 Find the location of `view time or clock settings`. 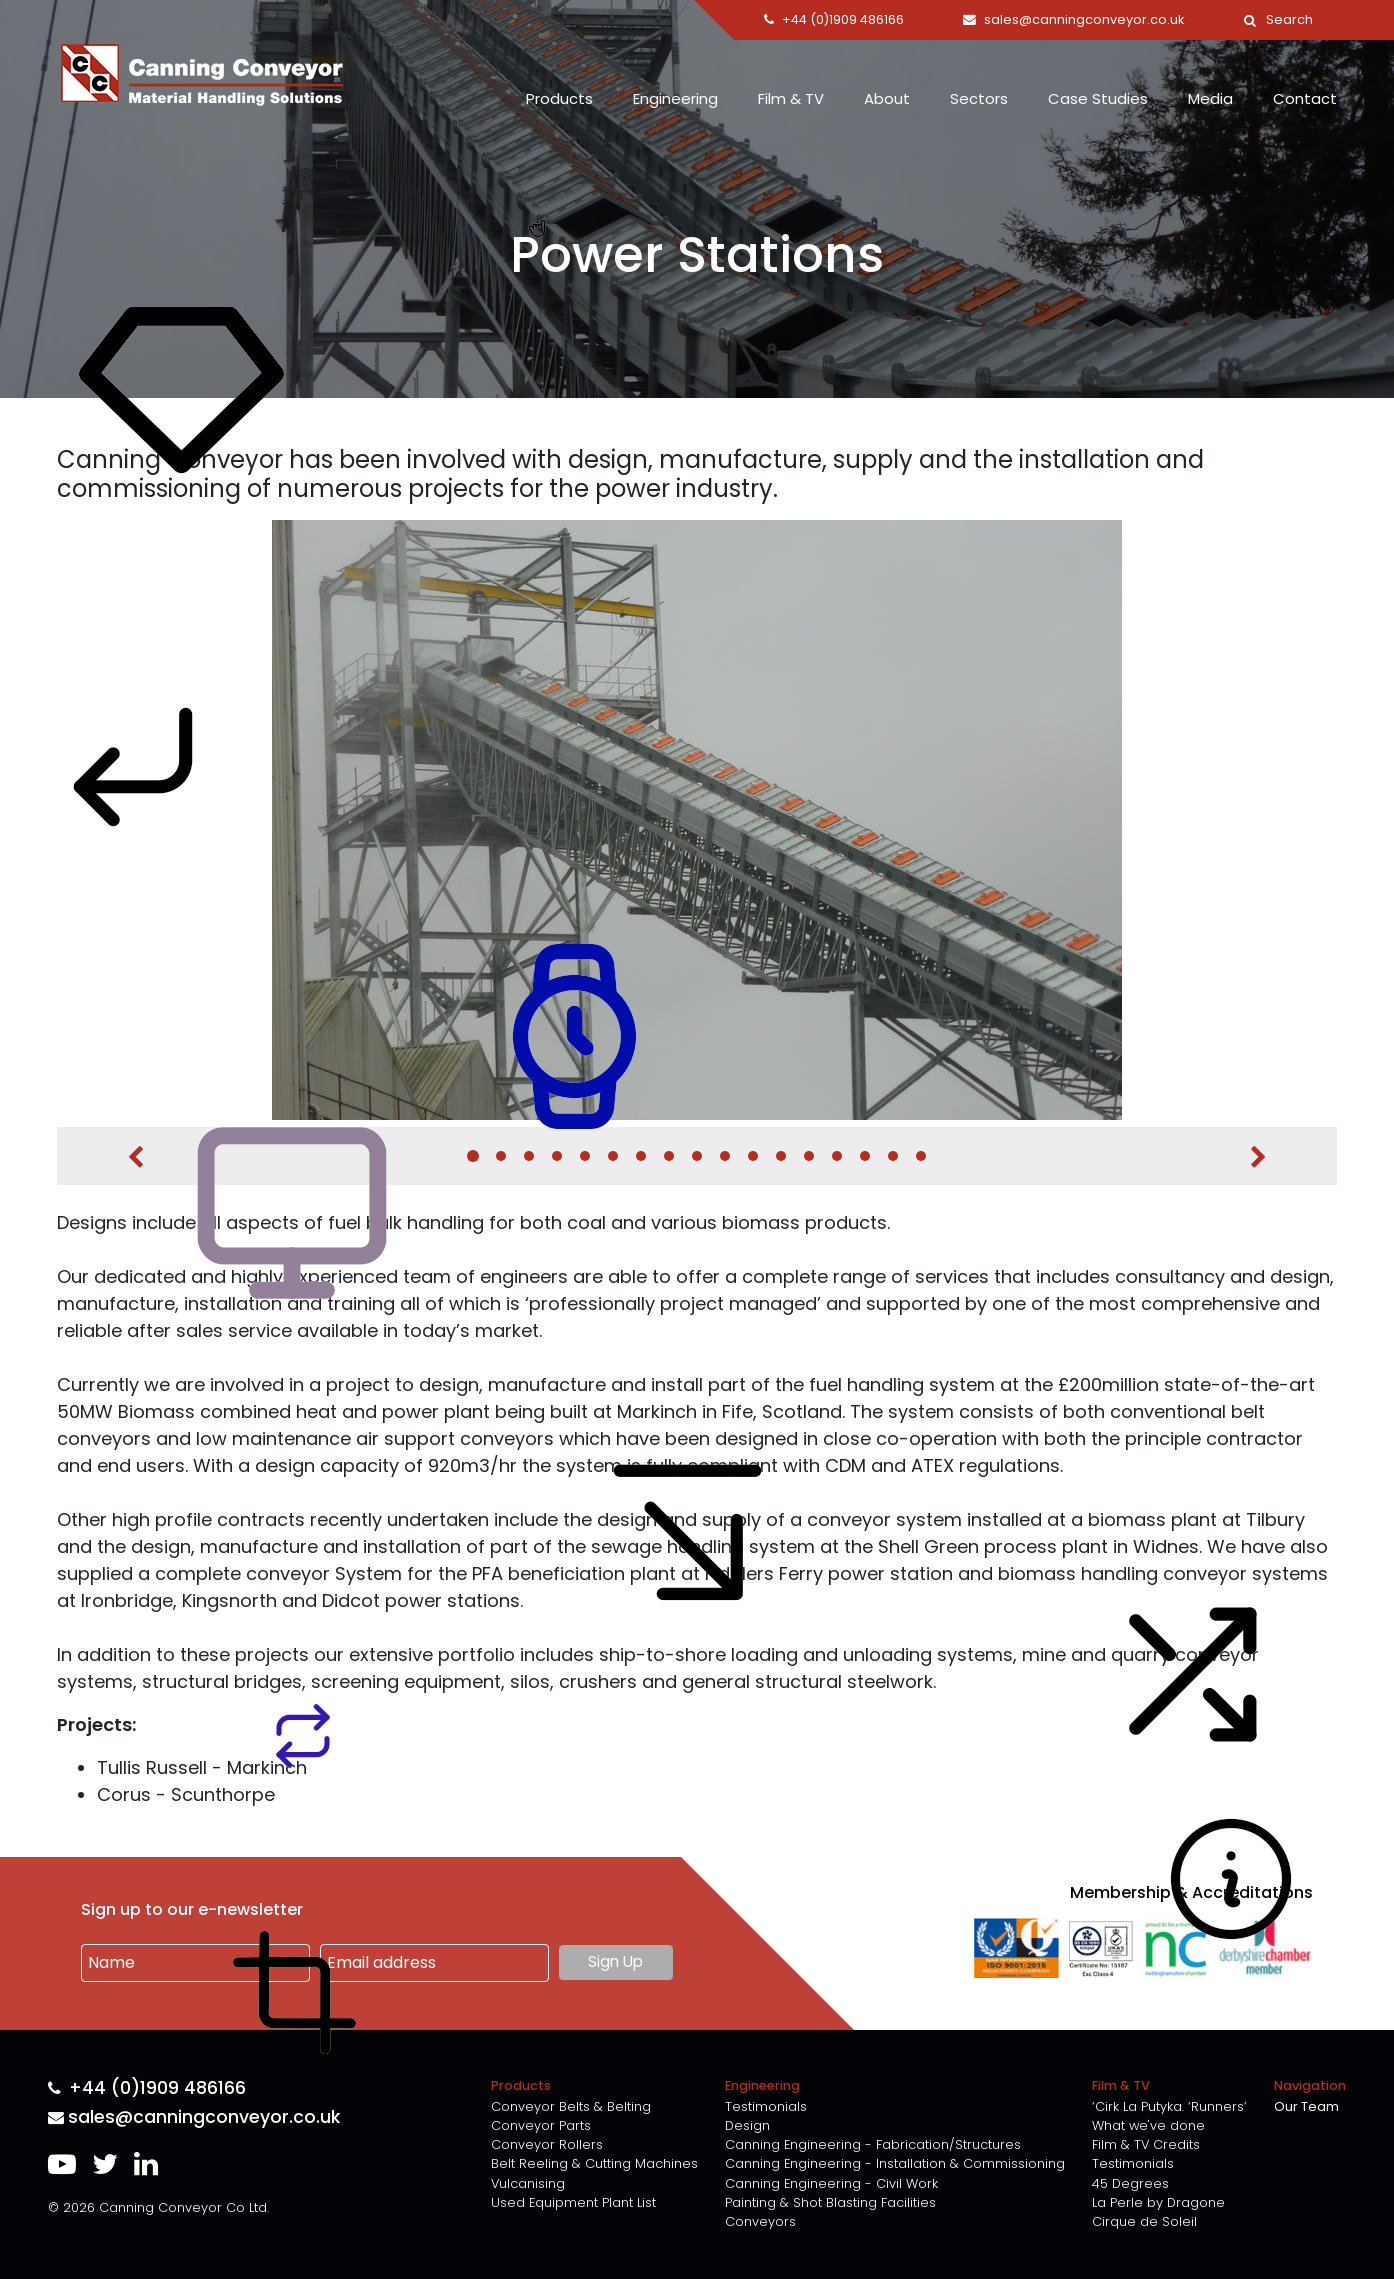

view time or clock settings is located at coordinates (574, 1036).